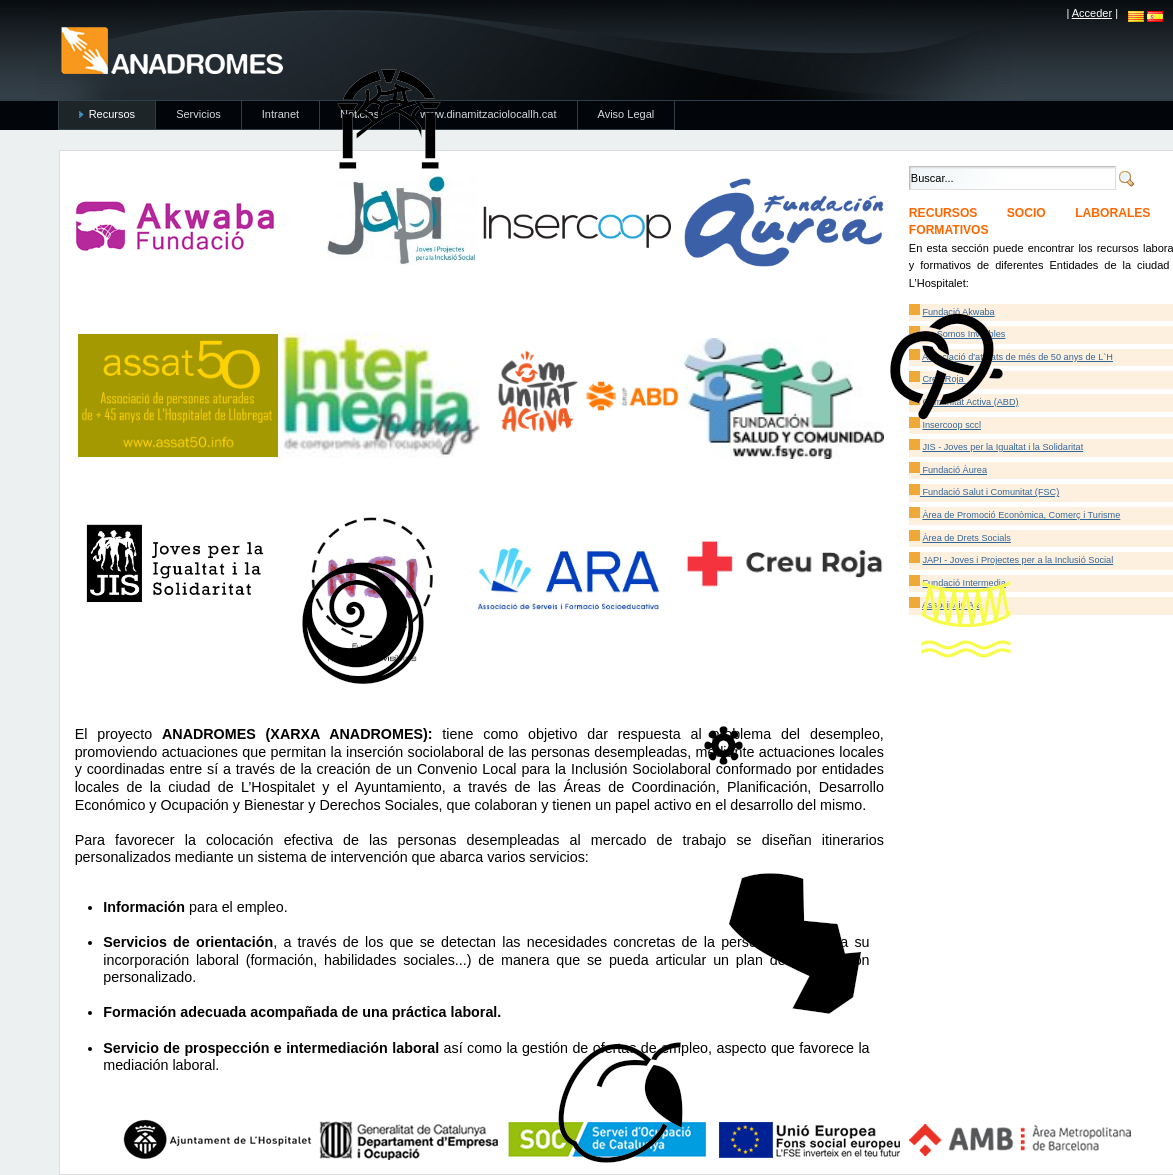 The height and width of the screenshot is (1175, 1173). I want to click on represents a fruit or produce category, so click(620, 1102).